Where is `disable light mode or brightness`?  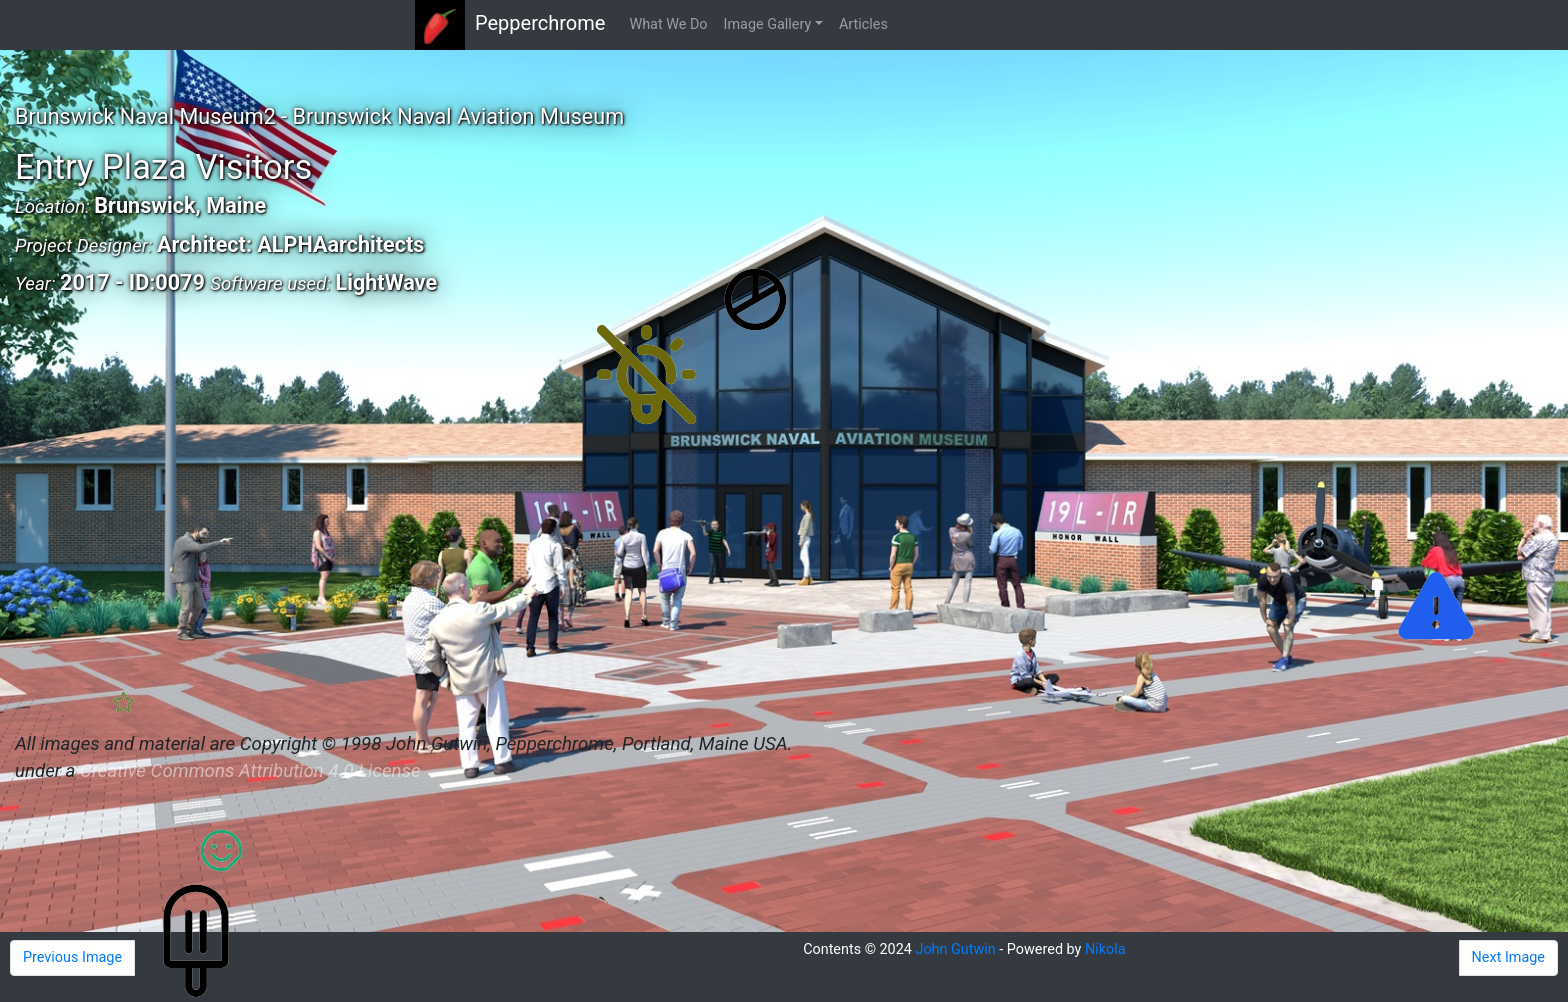 disable light mode or brightness is located at coordinates (646, 374).